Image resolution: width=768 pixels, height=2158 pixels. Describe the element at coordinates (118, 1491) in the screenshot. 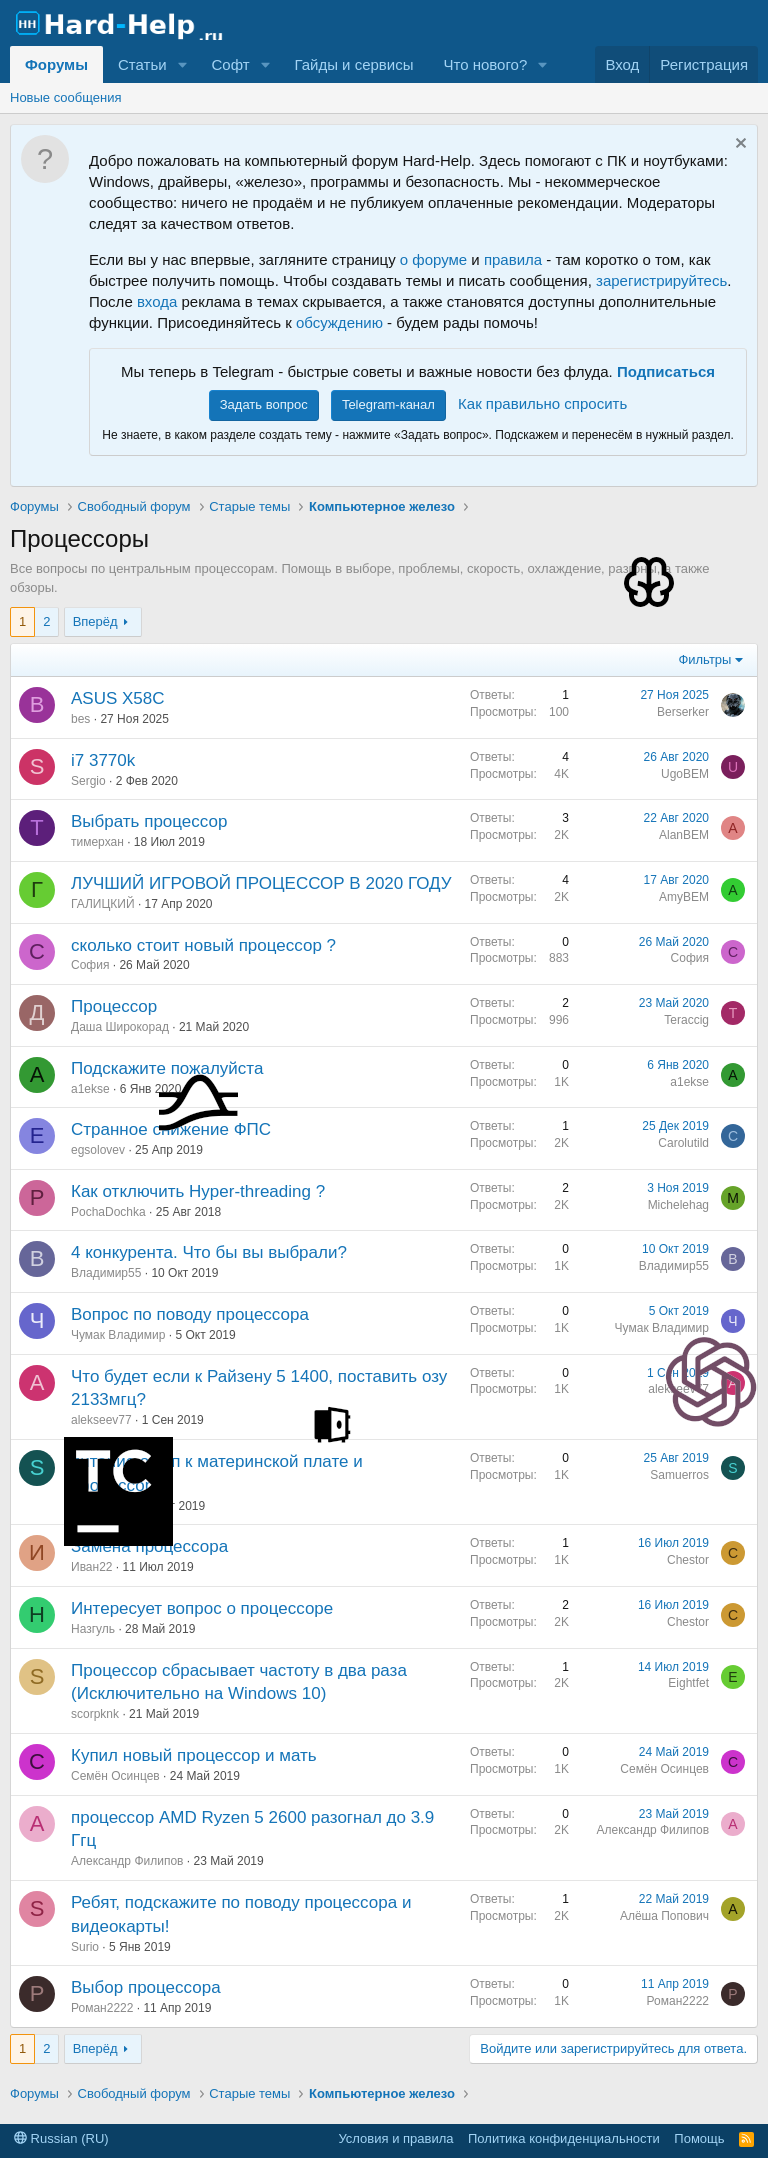

I see `open teamcity build server` at that location.